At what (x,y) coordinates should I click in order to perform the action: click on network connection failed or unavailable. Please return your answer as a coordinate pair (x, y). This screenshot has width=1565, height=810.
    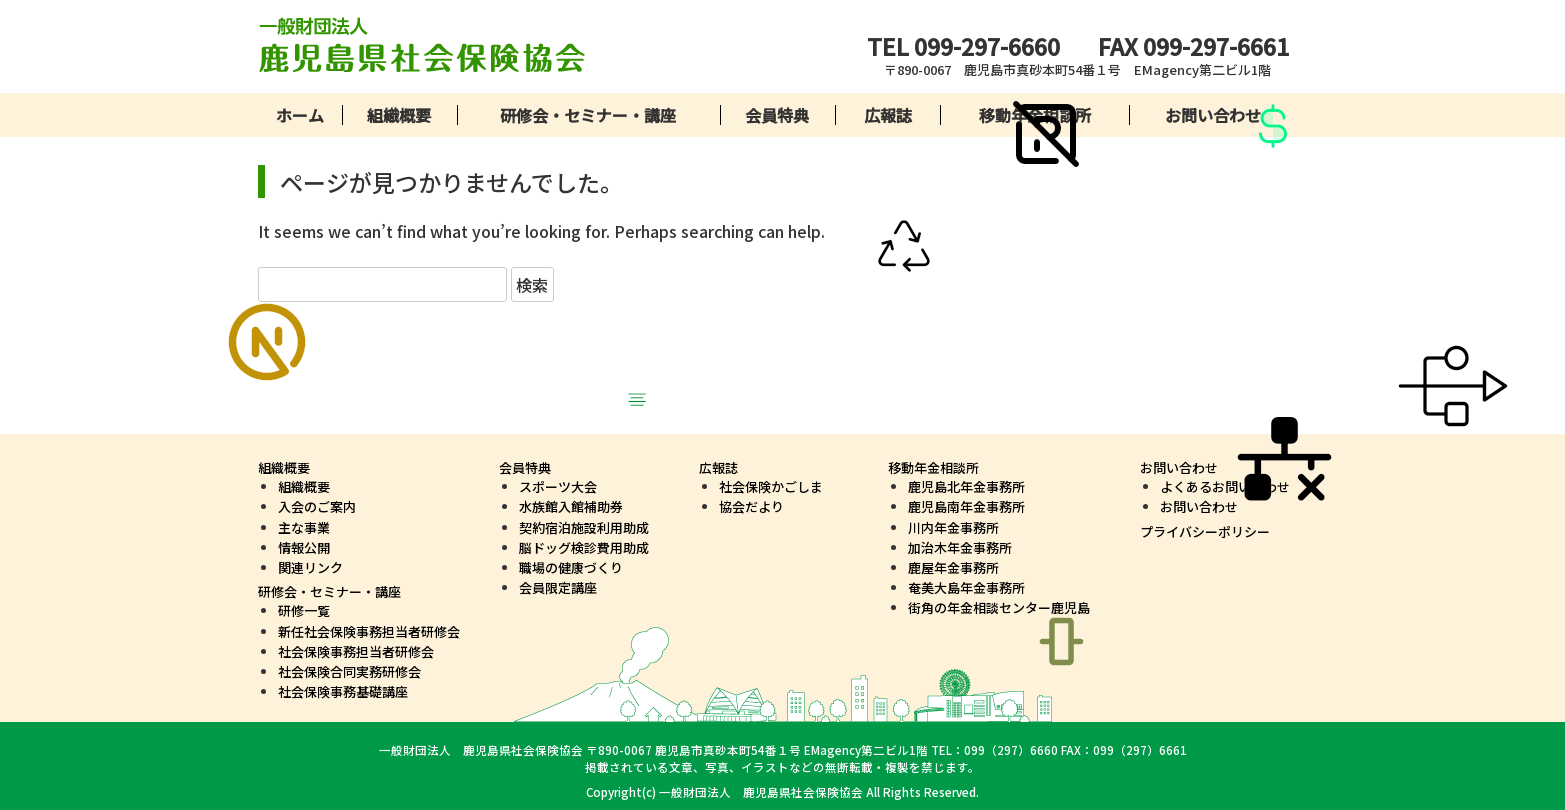
    Looking at the image, I should click on (1284, 460).